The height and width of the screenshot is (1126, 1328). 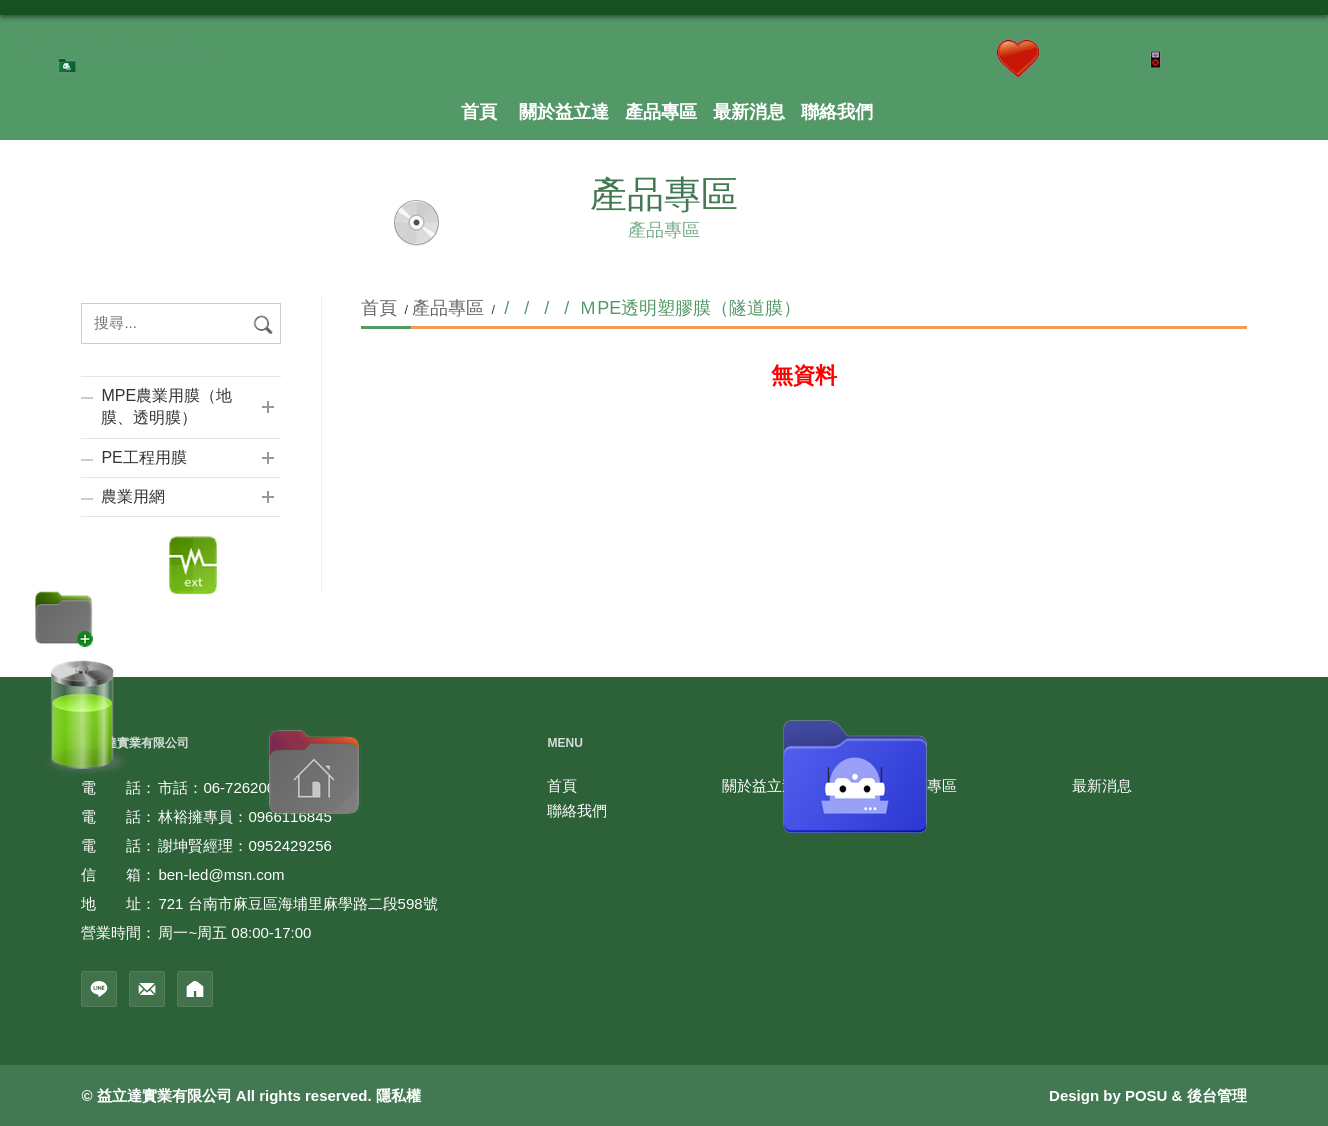 I want to click on create a new folder, so click(x=63, y=617).